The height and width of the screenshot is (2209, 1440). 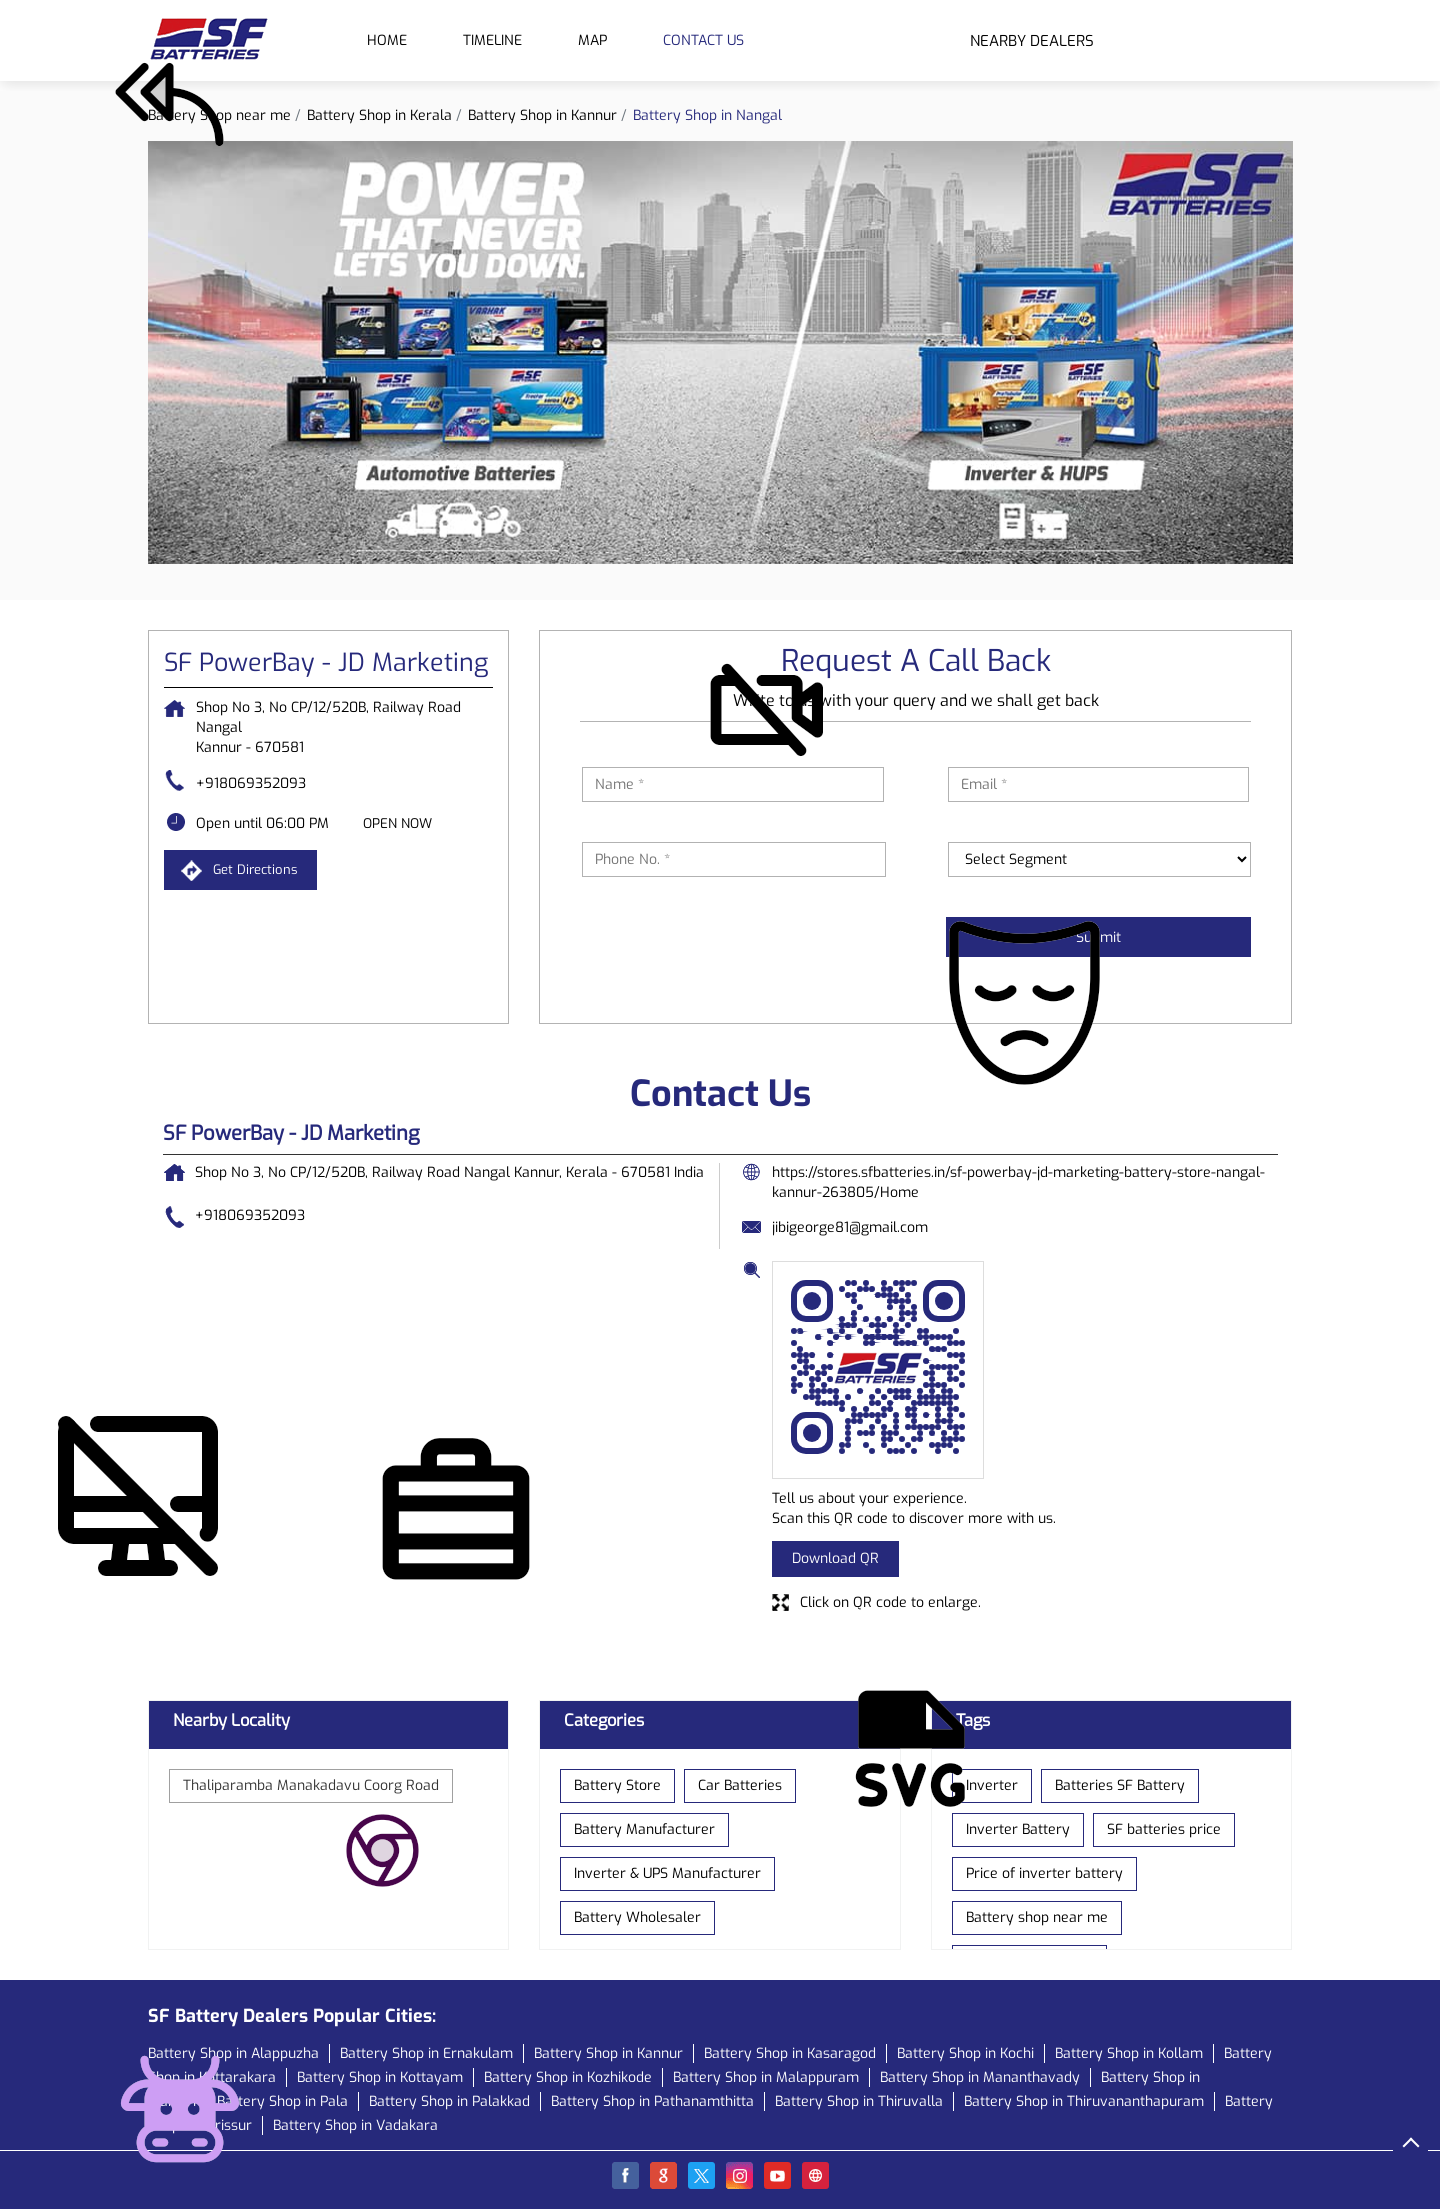 What do you see at coordinates (911, 1753) in the screenshot?
I see `an SVG file type indicator` at bounding box center [911, 1753].